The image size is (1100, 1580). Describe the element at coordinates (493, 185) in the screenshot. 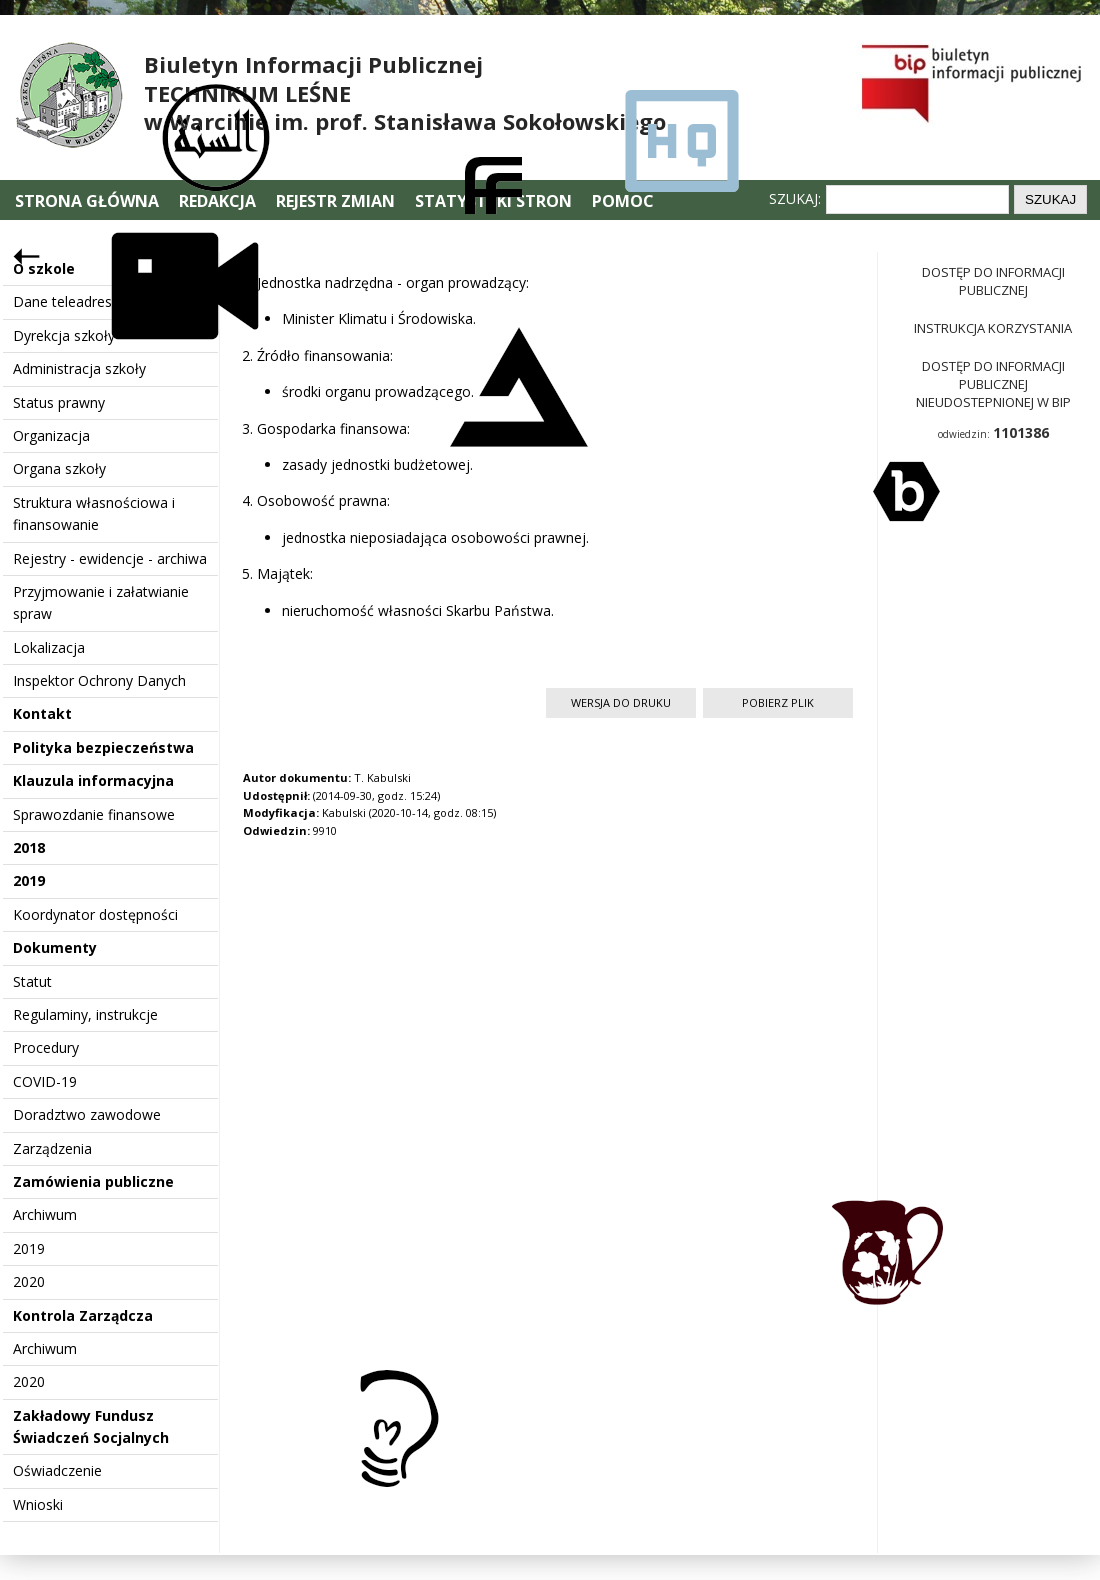

I see `open the Farfetch app` at that location.